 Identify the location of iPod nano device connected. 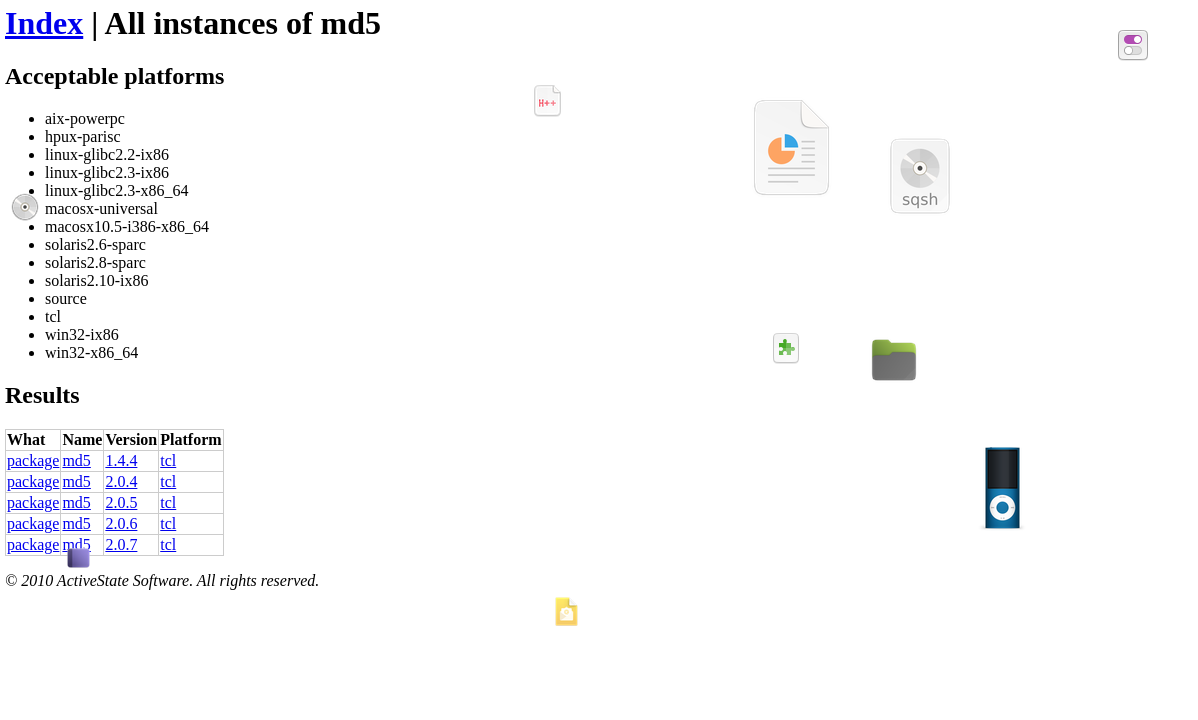
(1002, 489).